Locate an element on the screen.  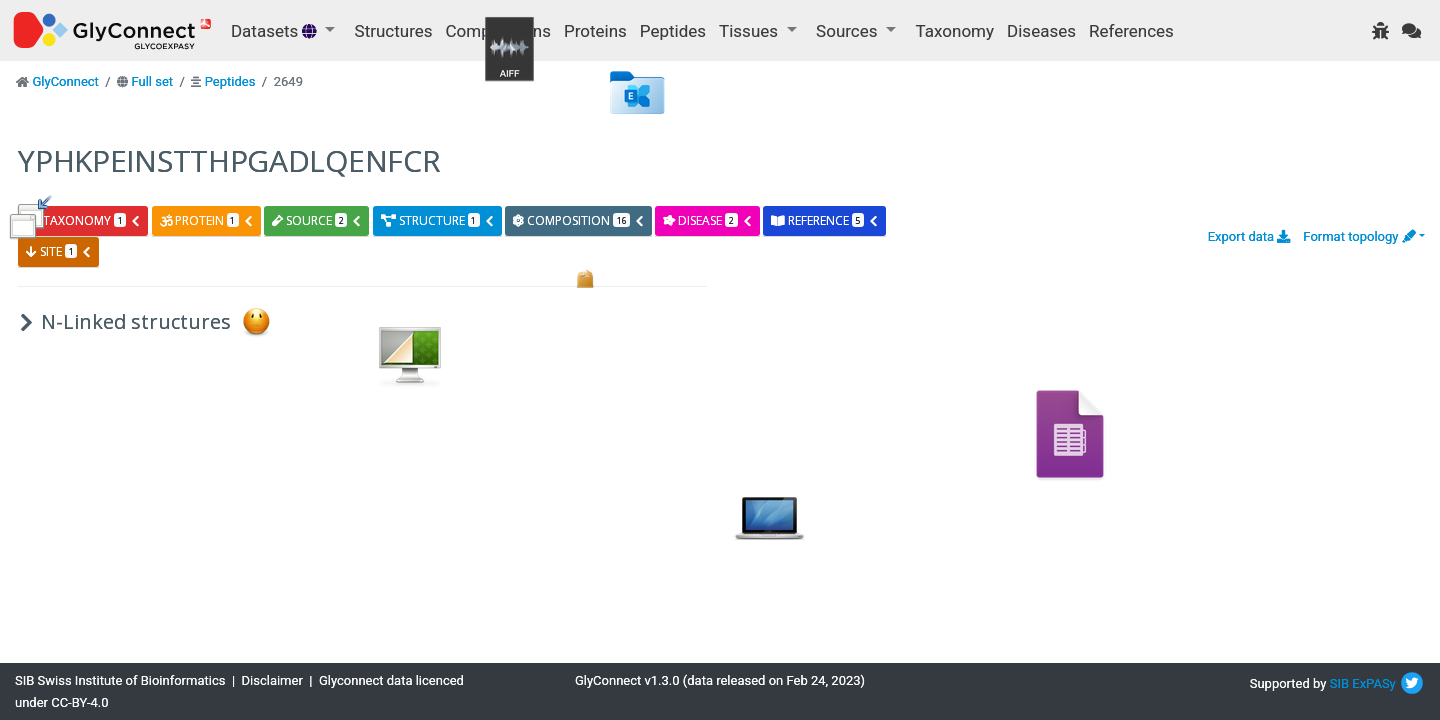
change desktop wallpaper is located at coordinates (410, 354).